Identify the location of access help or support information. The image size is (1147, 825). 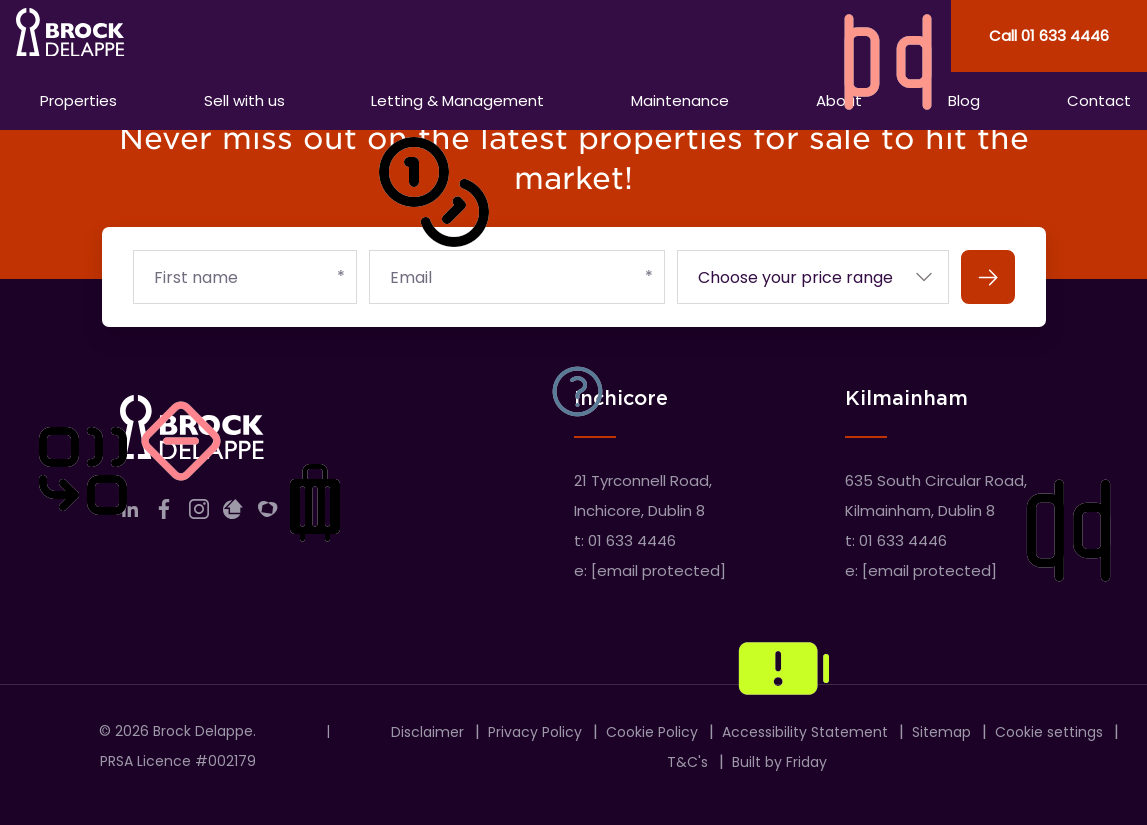
(577, 391).